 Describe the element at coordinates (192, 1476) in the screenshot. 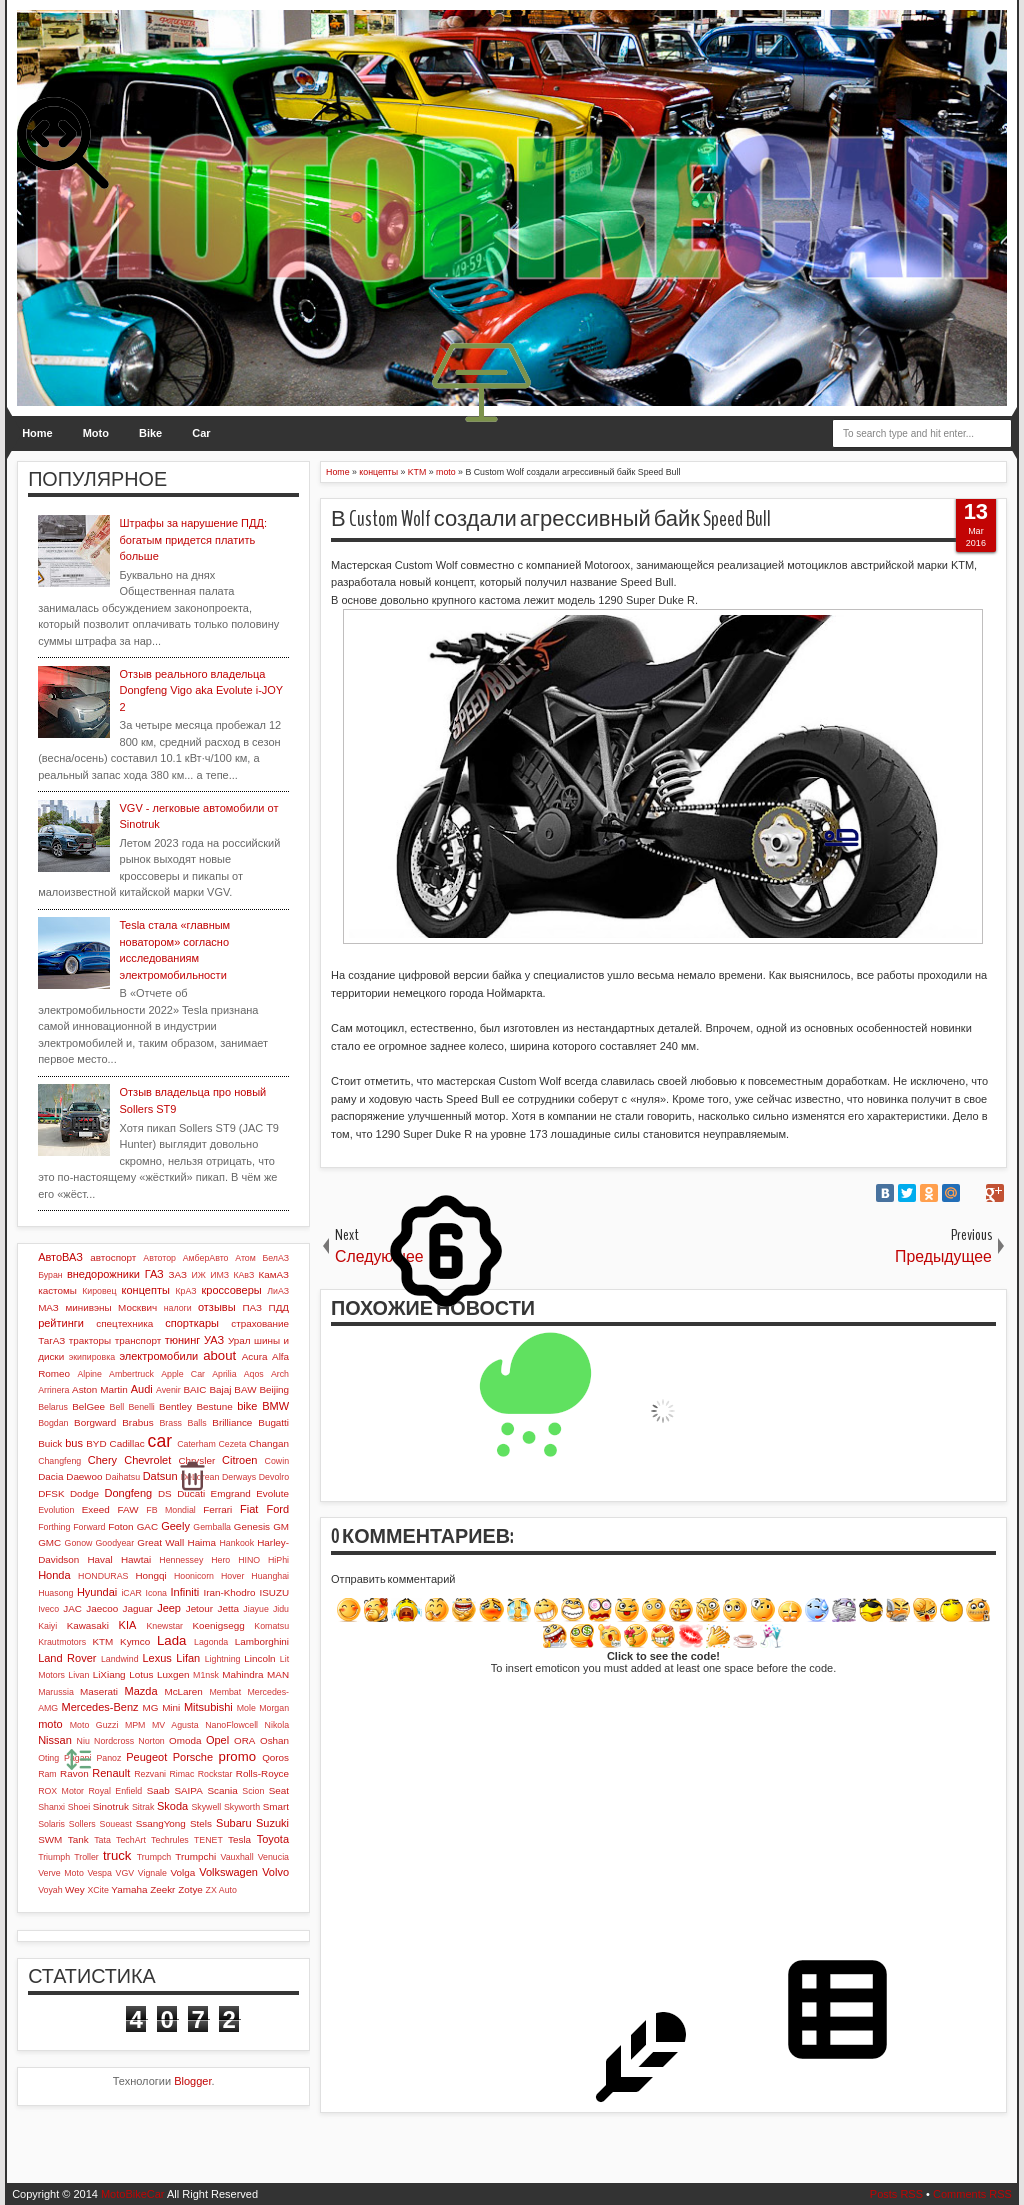

I see `delete selected item` at that location.